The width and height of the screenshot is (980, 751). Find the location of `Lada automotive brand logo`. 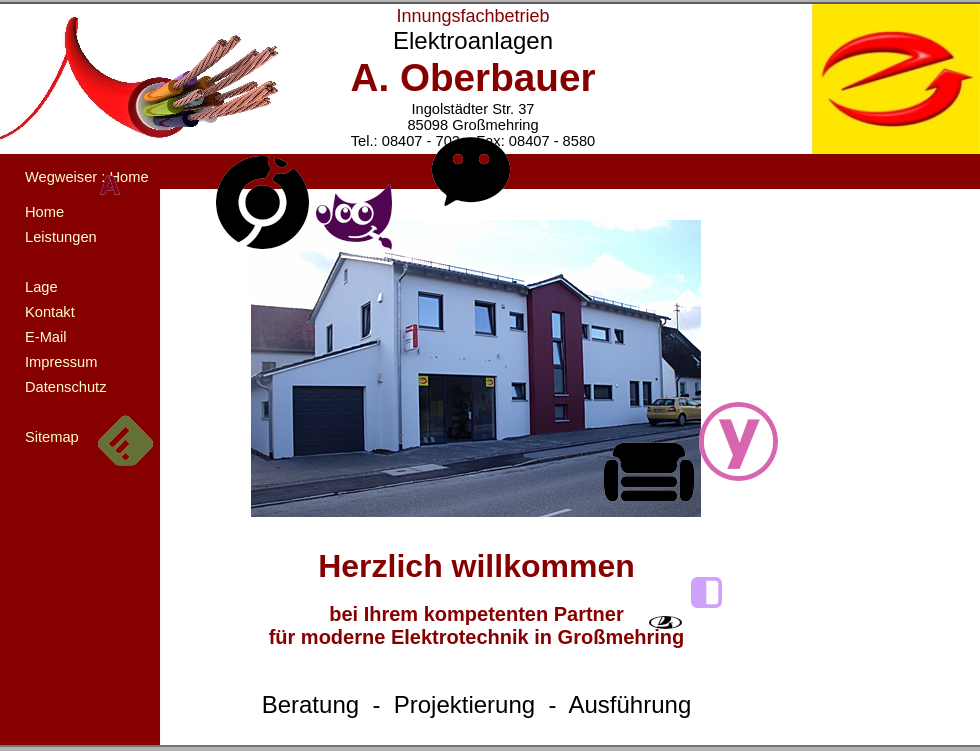

Lada automotive brand logo is located at coordinates (665, 622).